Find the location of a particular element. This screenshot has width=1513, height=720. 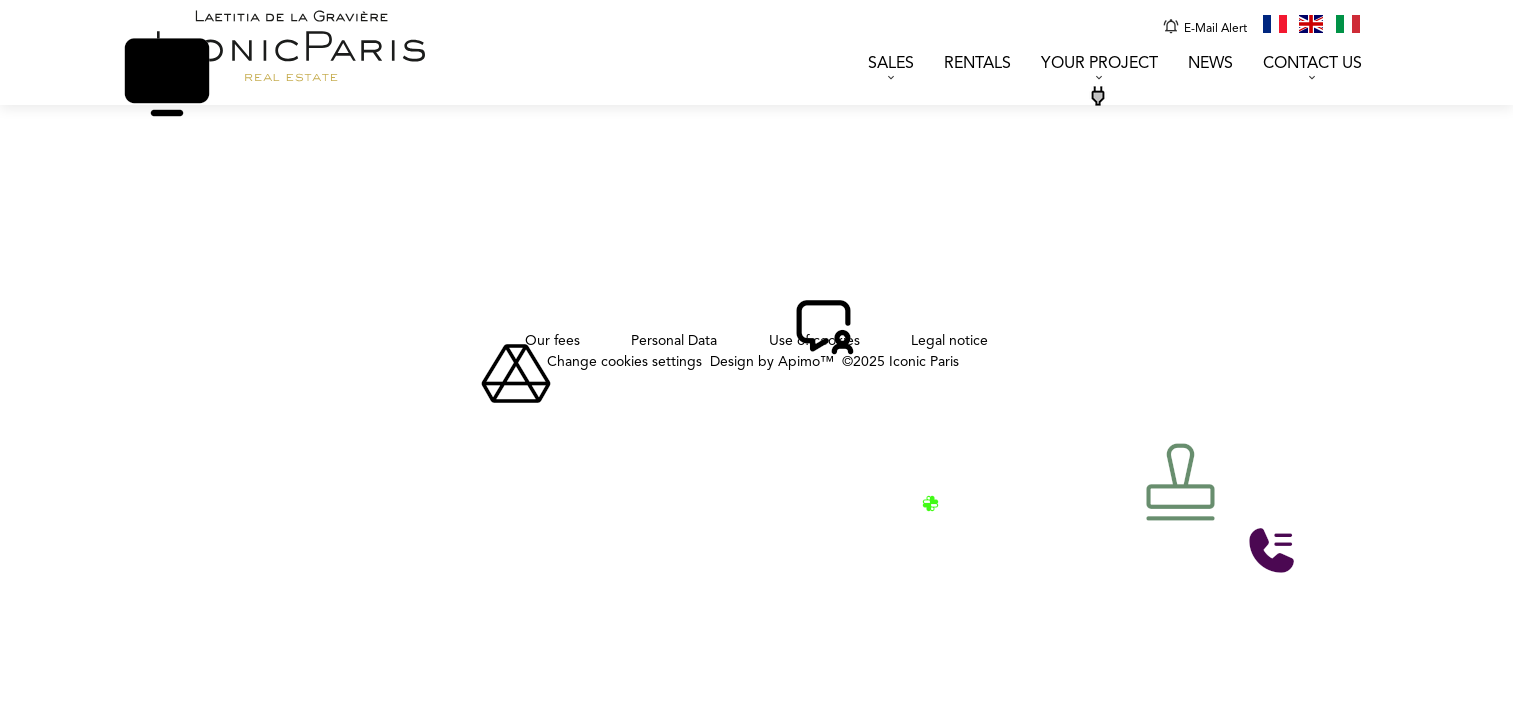

view display settings is located at coordinates (167, 74).